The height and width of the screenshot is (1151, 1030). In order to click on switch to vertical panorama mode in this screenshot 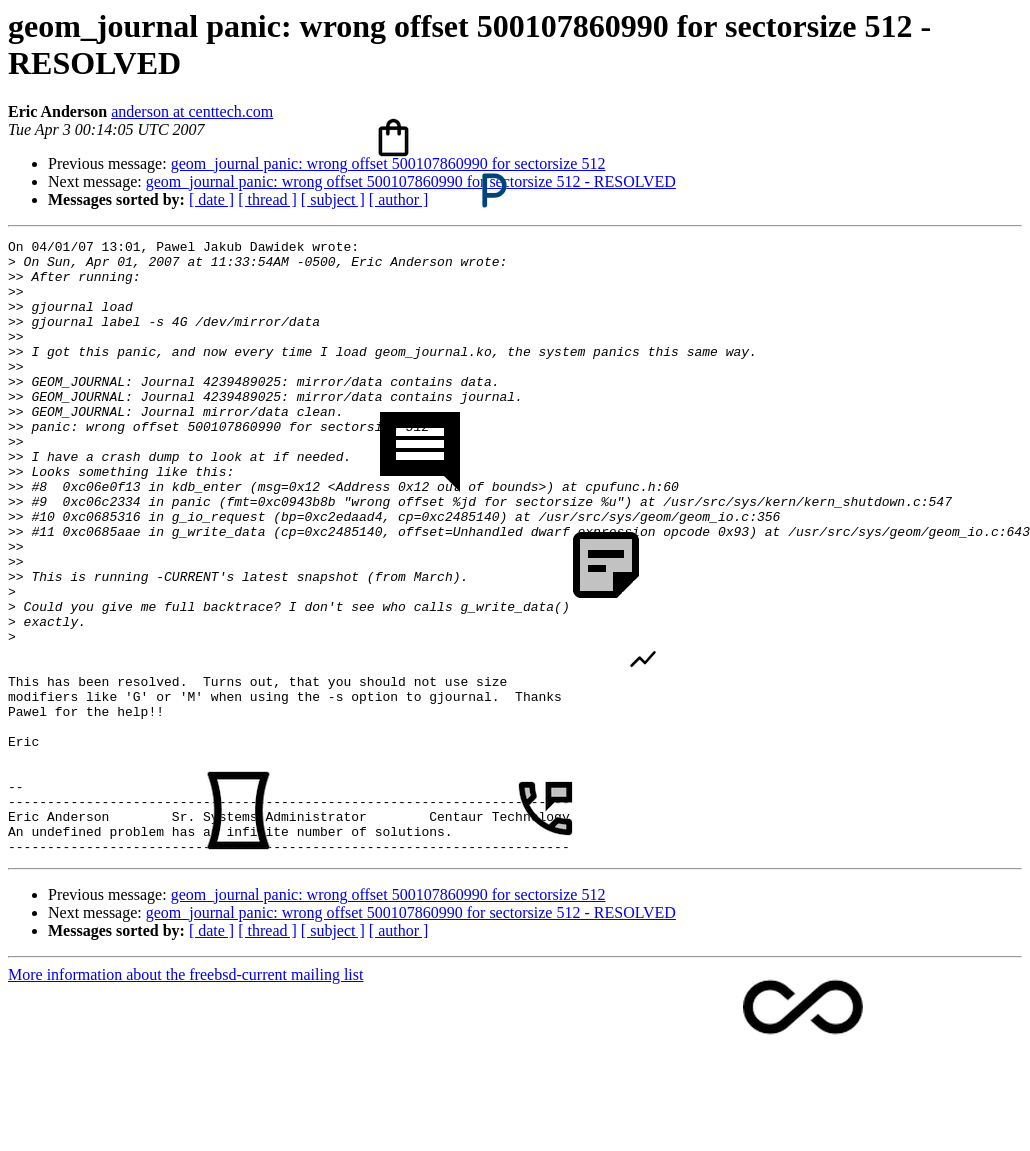, I will do `click(238, 810)`.